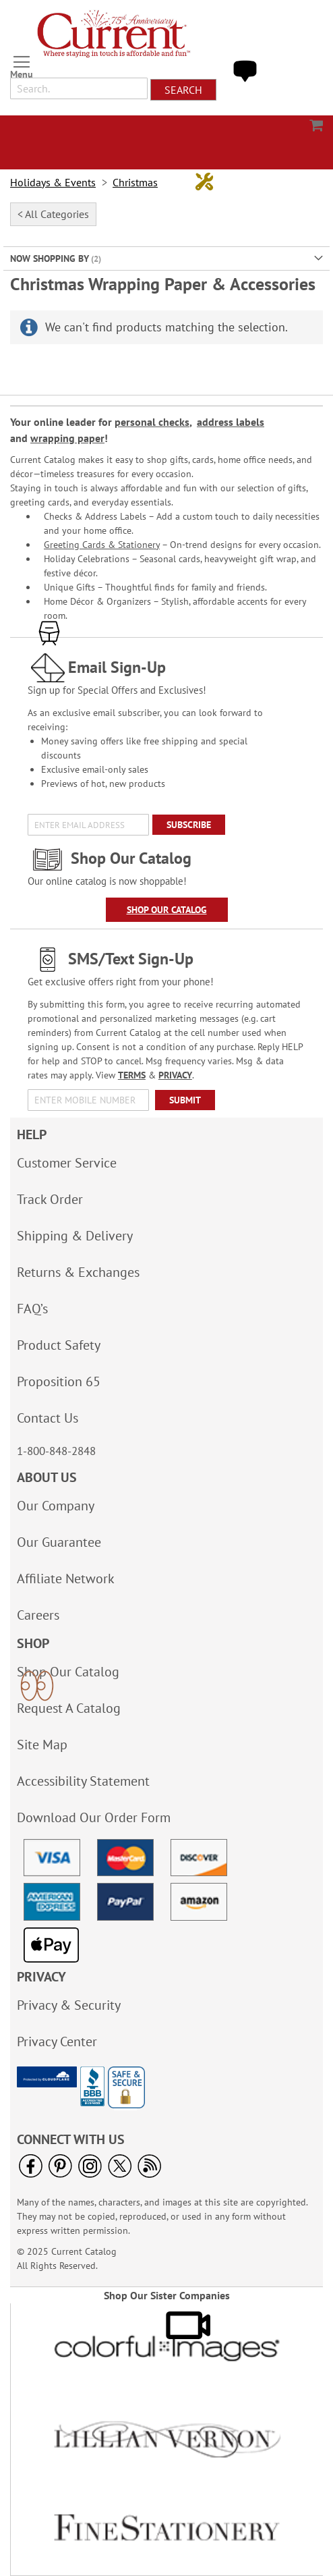 Image resolution: width=333 pixels, height=2576 pixels. I want to click on view regional train schedules, so click(49, 632).